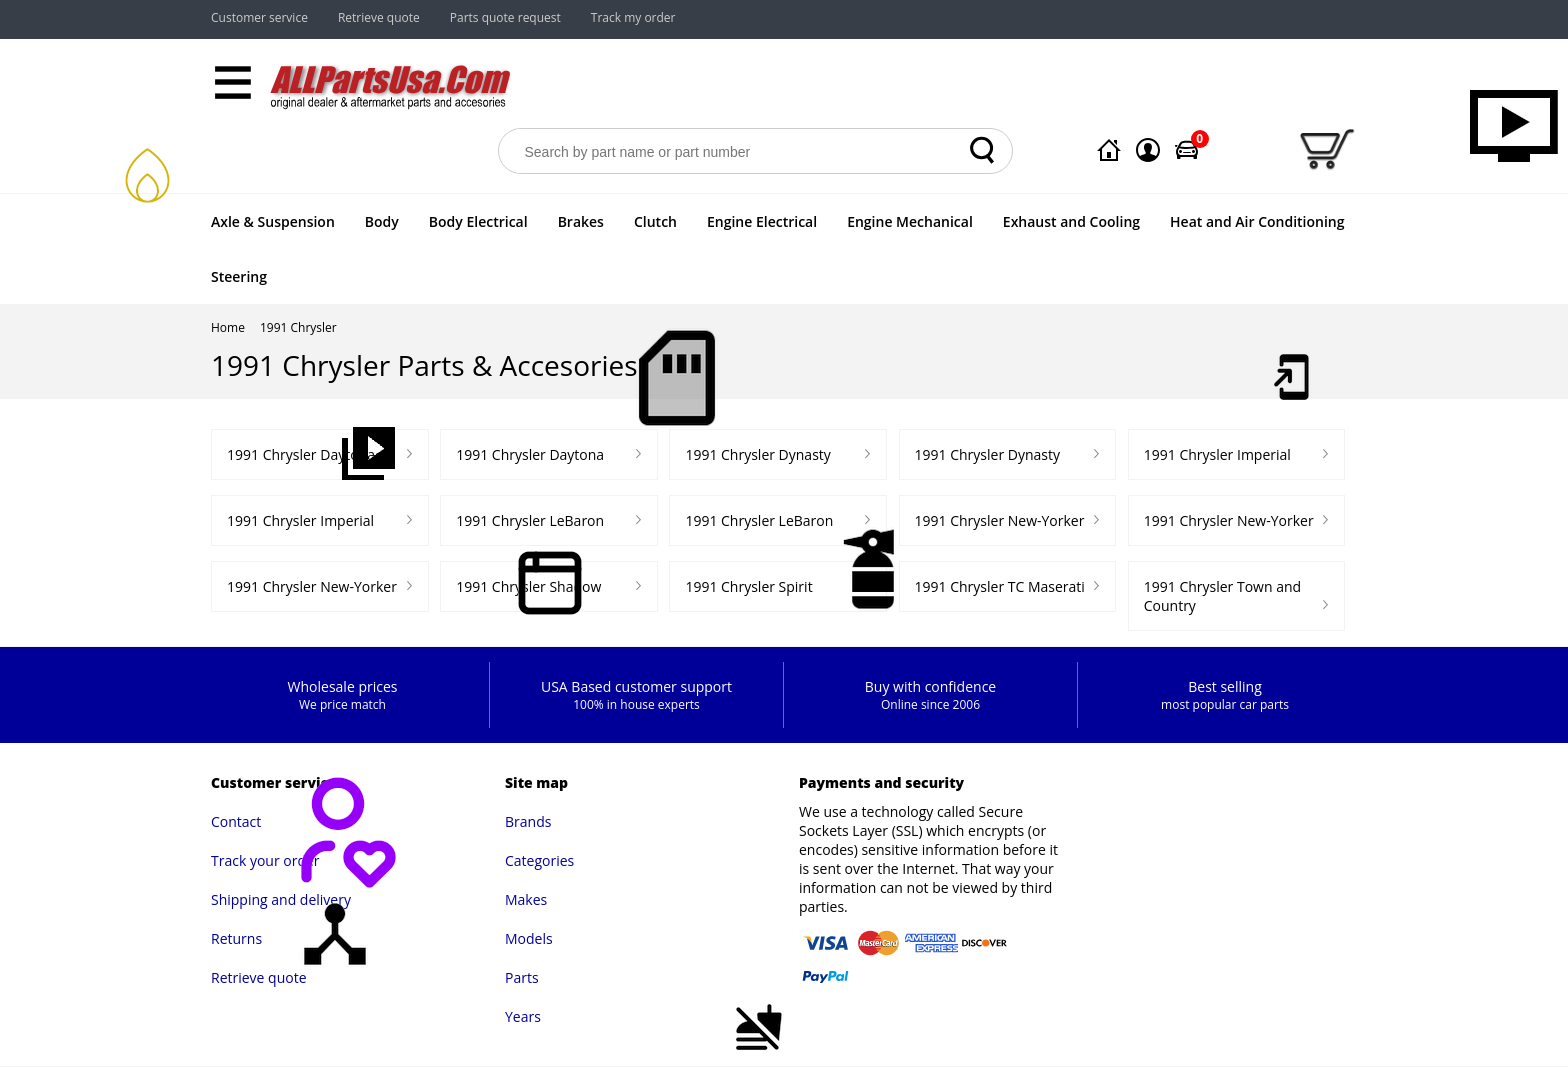 Image resolution: width=1568 pixels, height=1067 pixels. Describe the element at coordinates (1514, 126) in the screenshot. I see `play on-demand video content` at that location.